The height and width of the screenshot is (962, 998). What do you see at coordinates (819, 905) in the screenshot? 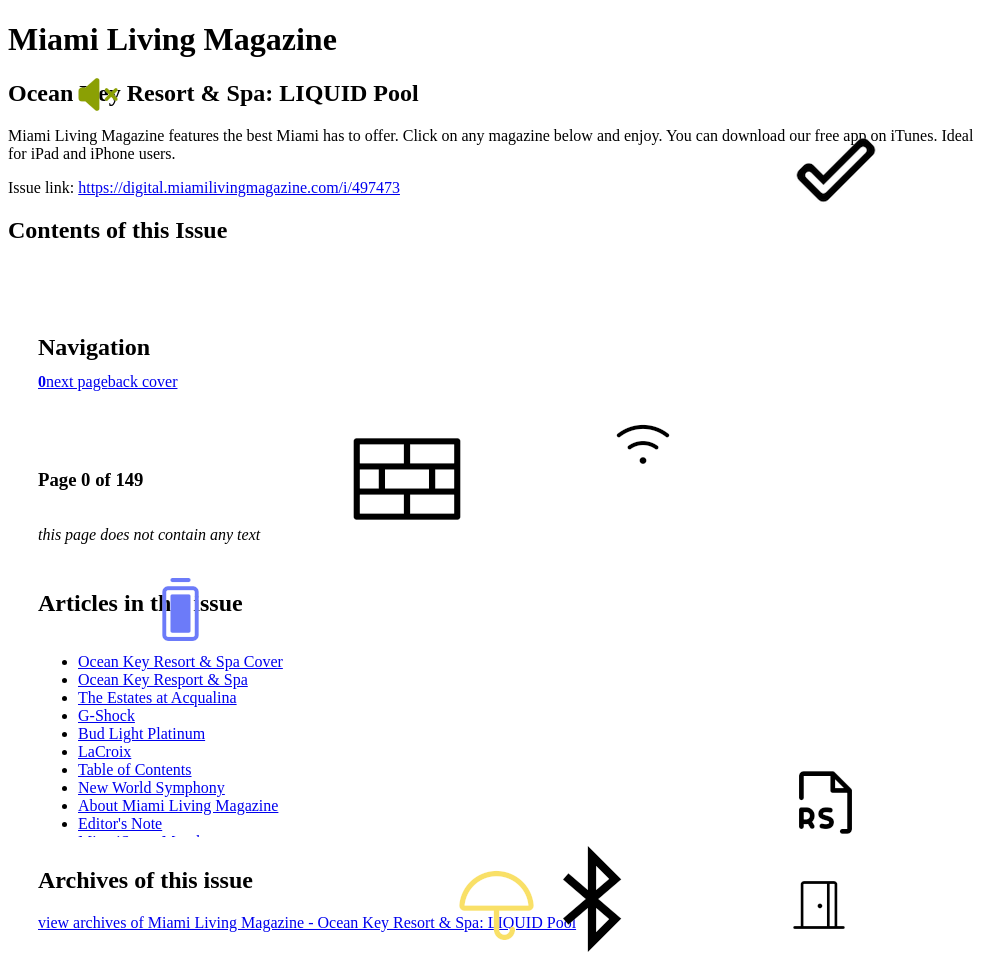
I see `log out or exit the application` at bounding box center [819, 905].